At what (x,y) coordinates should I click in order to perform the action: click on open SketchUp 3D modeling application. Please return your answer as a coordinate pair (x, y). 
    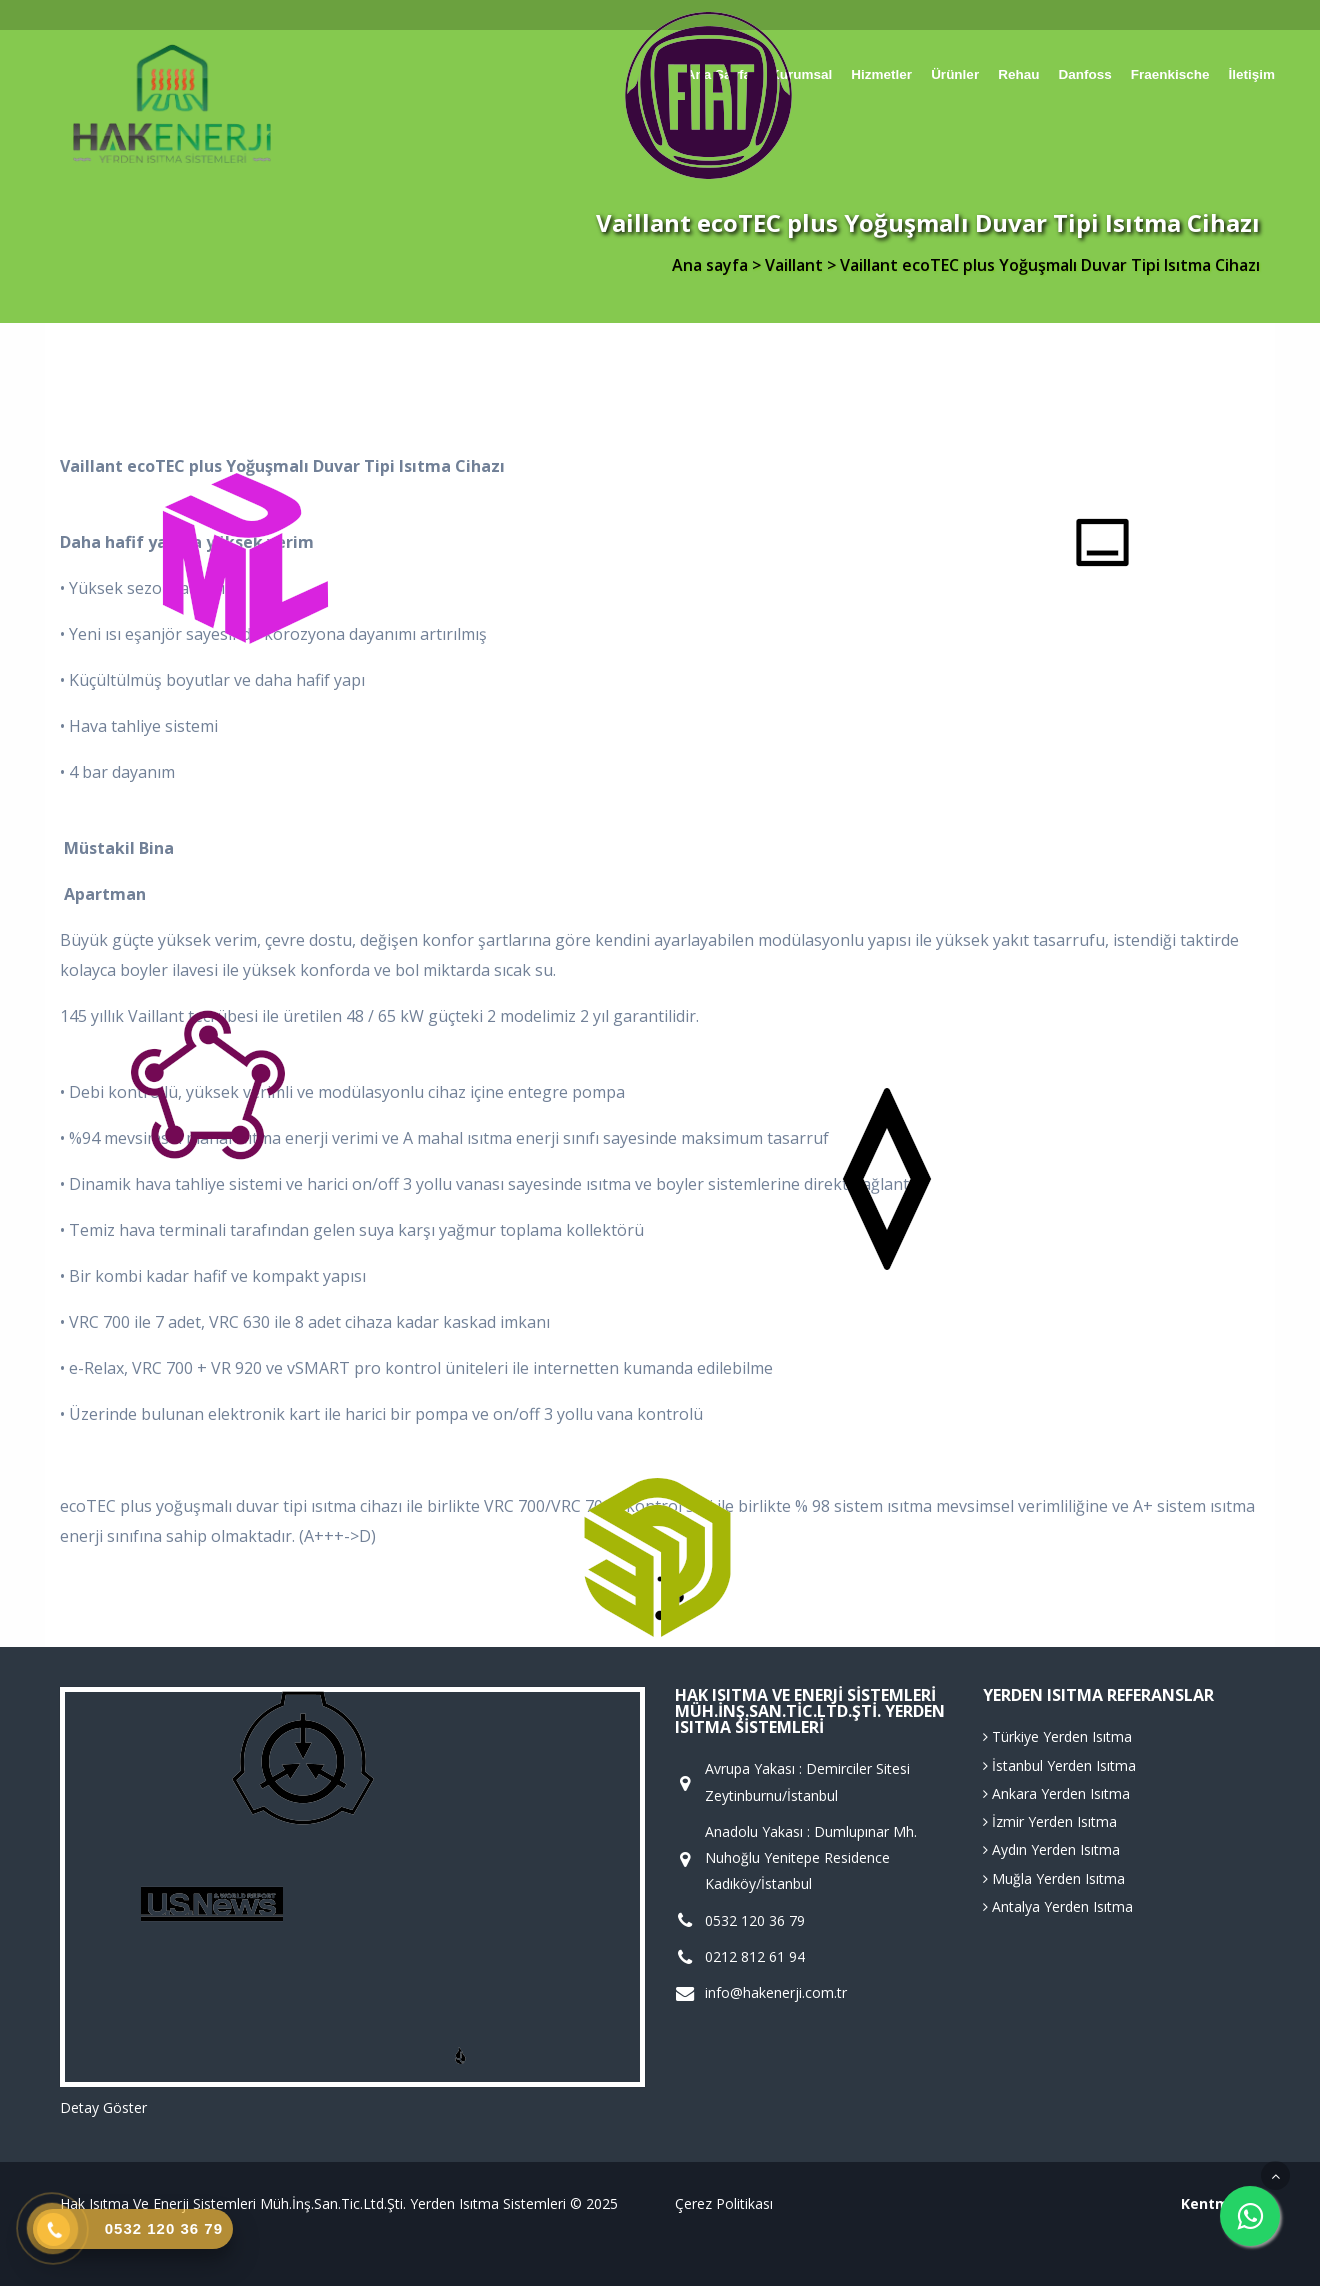
    Looking at the image, I should click on (657, 1557).